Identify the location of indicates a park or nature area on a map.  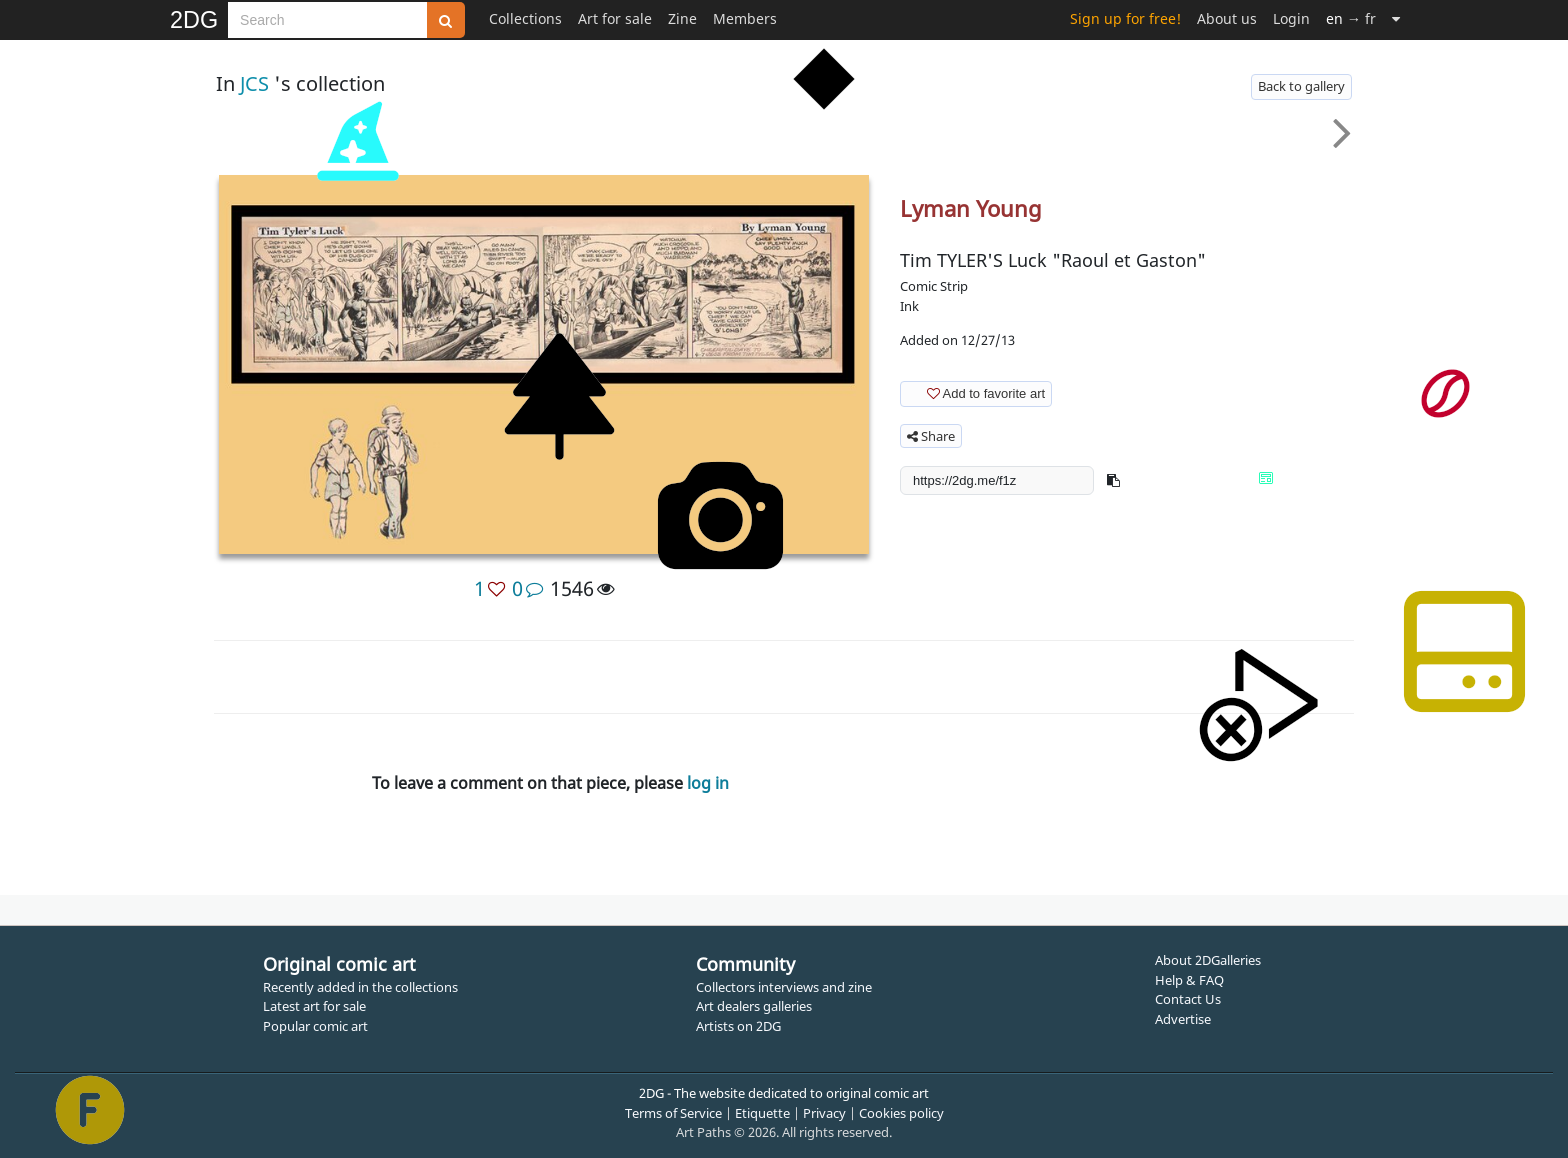
(559, 396).